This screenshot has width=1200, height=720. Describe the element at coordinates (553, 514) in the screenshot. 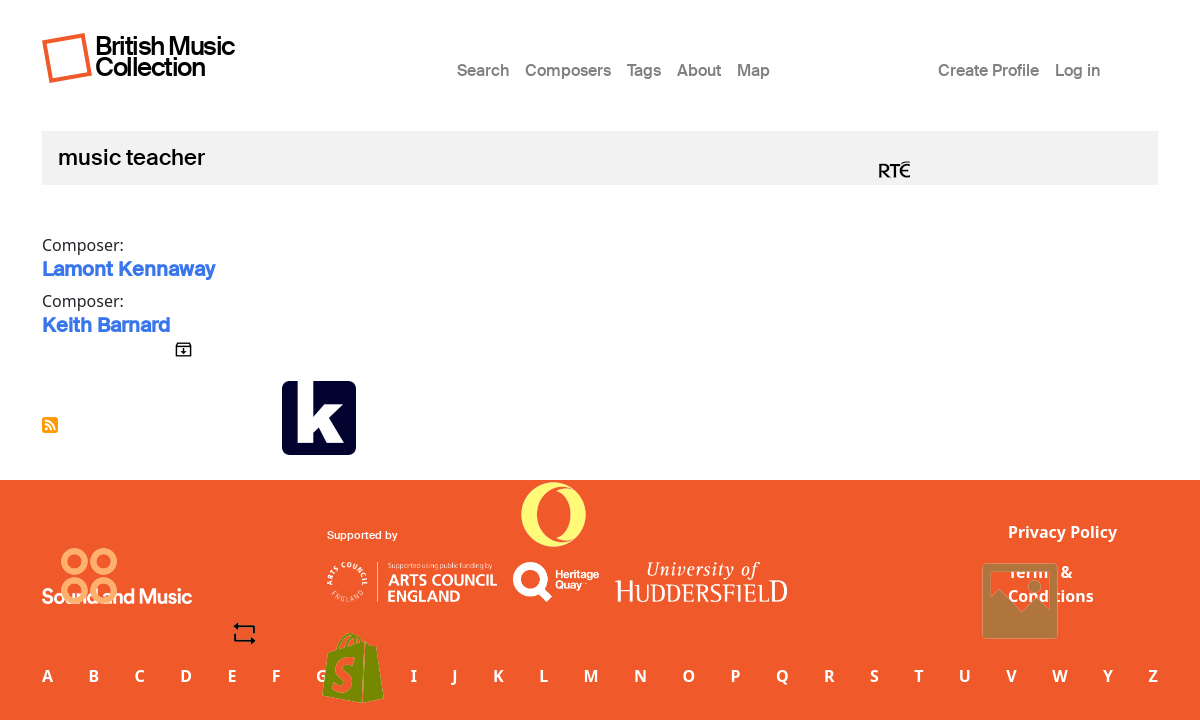

I see `open opera browser` at that location.